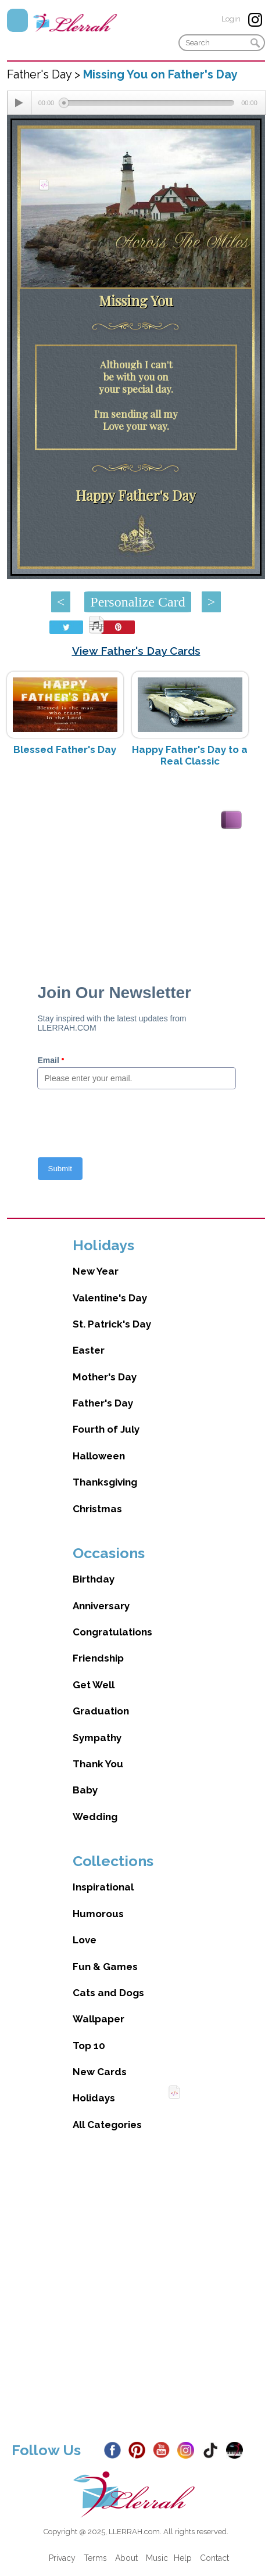 The image size is (272, 2576). What do you see at coordinates (96, 625) in the screenshot?
I see `a lilypond music notation file` at bounding box center [96, 625].